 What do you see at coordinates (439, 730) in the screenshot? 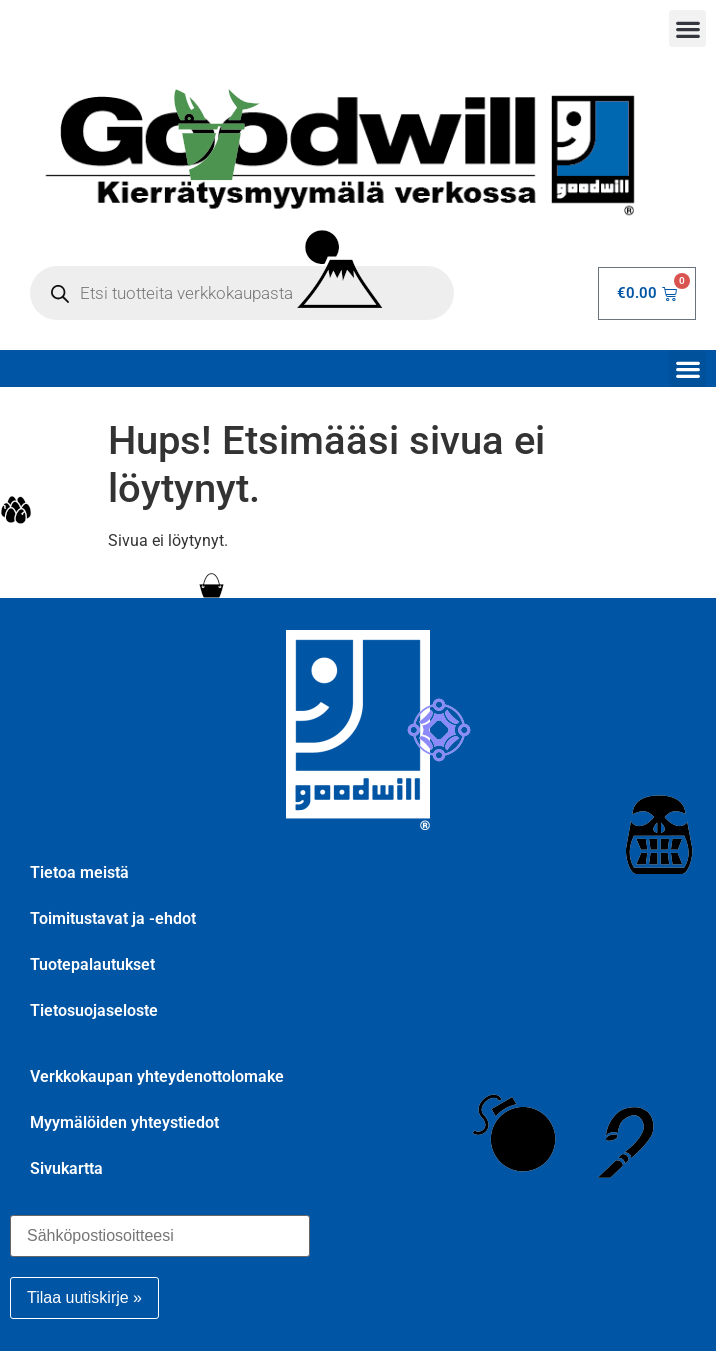
I see `network or connection hub icon` at bounding box center [439, 730].